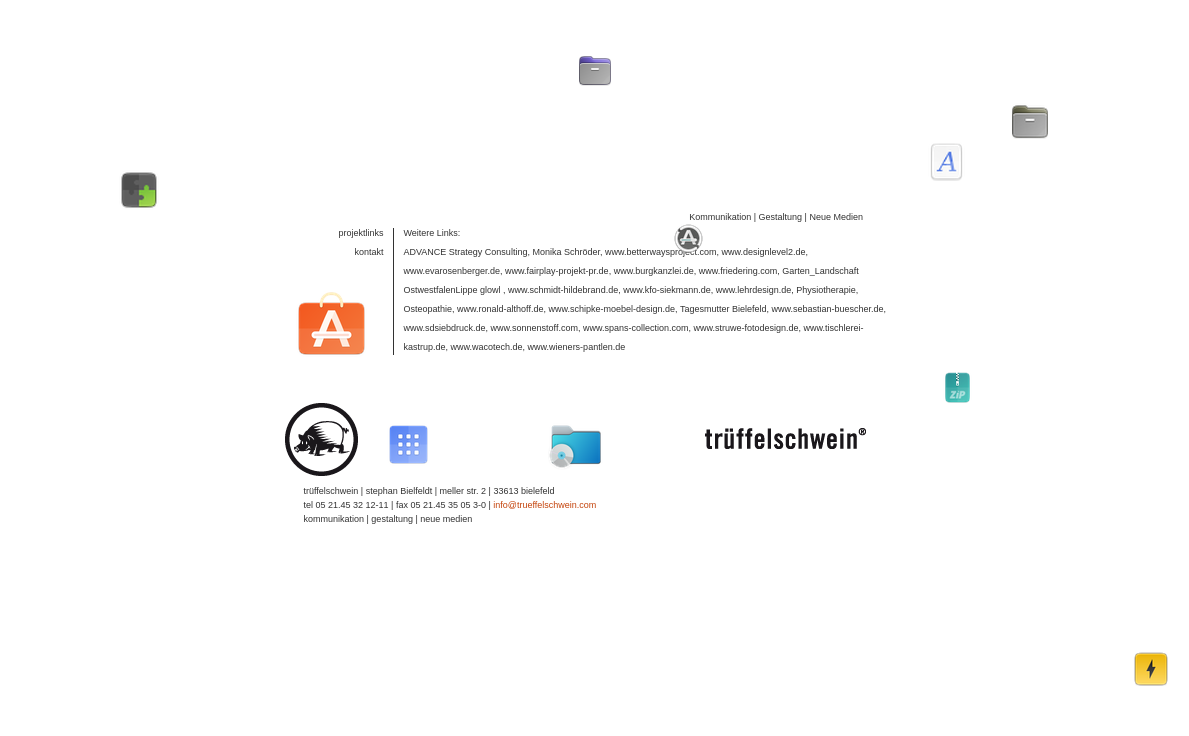 The height and width of the screenshot is (736, 1189). I want to click on access power and battery settings, so click(1151, 669).